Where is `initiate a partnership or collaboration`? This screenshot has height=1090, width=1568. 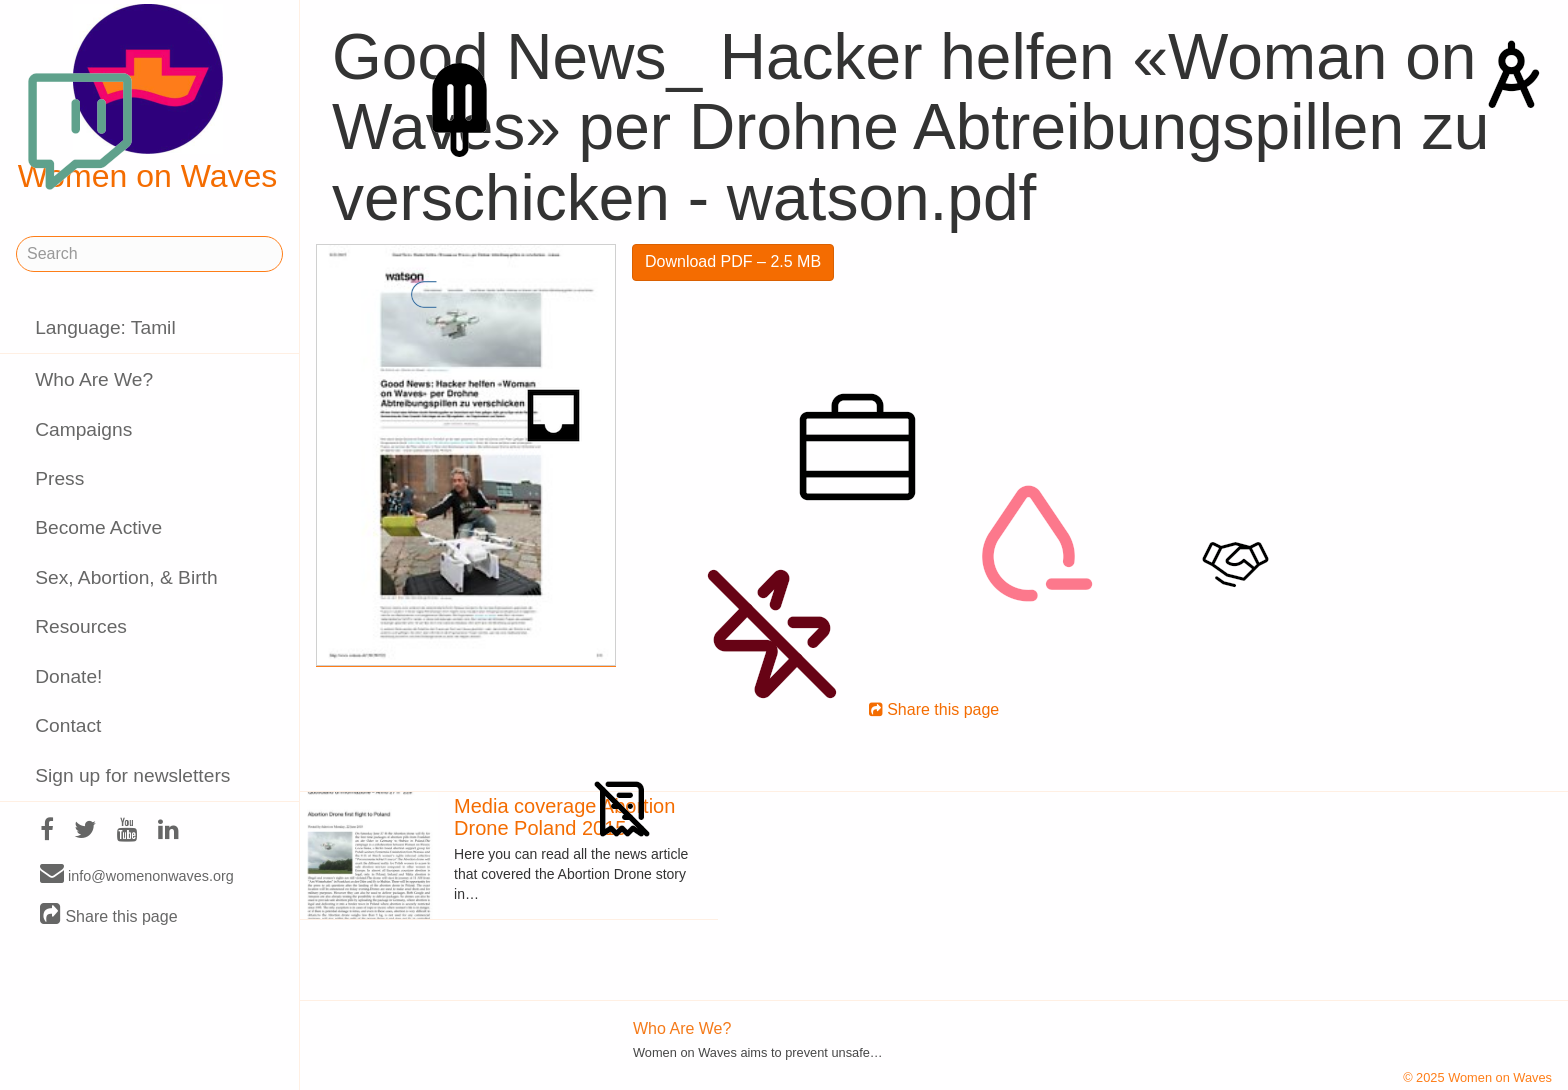
initiate a partnership or collaboration is located at coordinates (1235, 562).